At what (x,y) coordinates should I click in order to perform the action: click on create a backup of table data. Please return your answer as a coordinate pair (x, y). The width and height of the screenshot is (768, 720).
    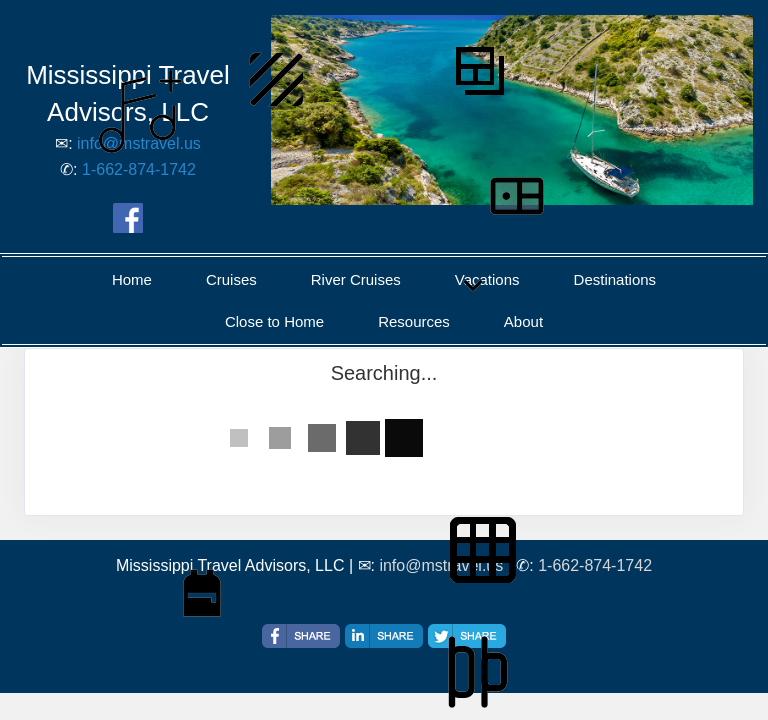
    Looking at the image, I should click on (480, 71).